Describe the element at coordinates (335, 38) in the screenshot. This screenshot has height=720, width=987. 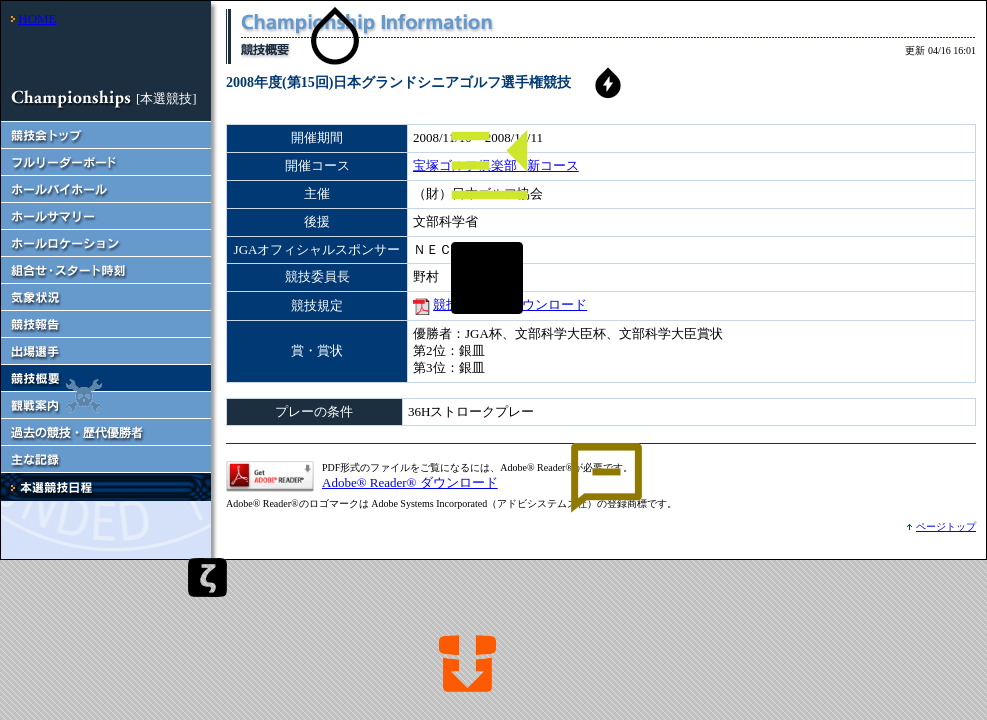
I see `adjust color or opacity settings` at that location.